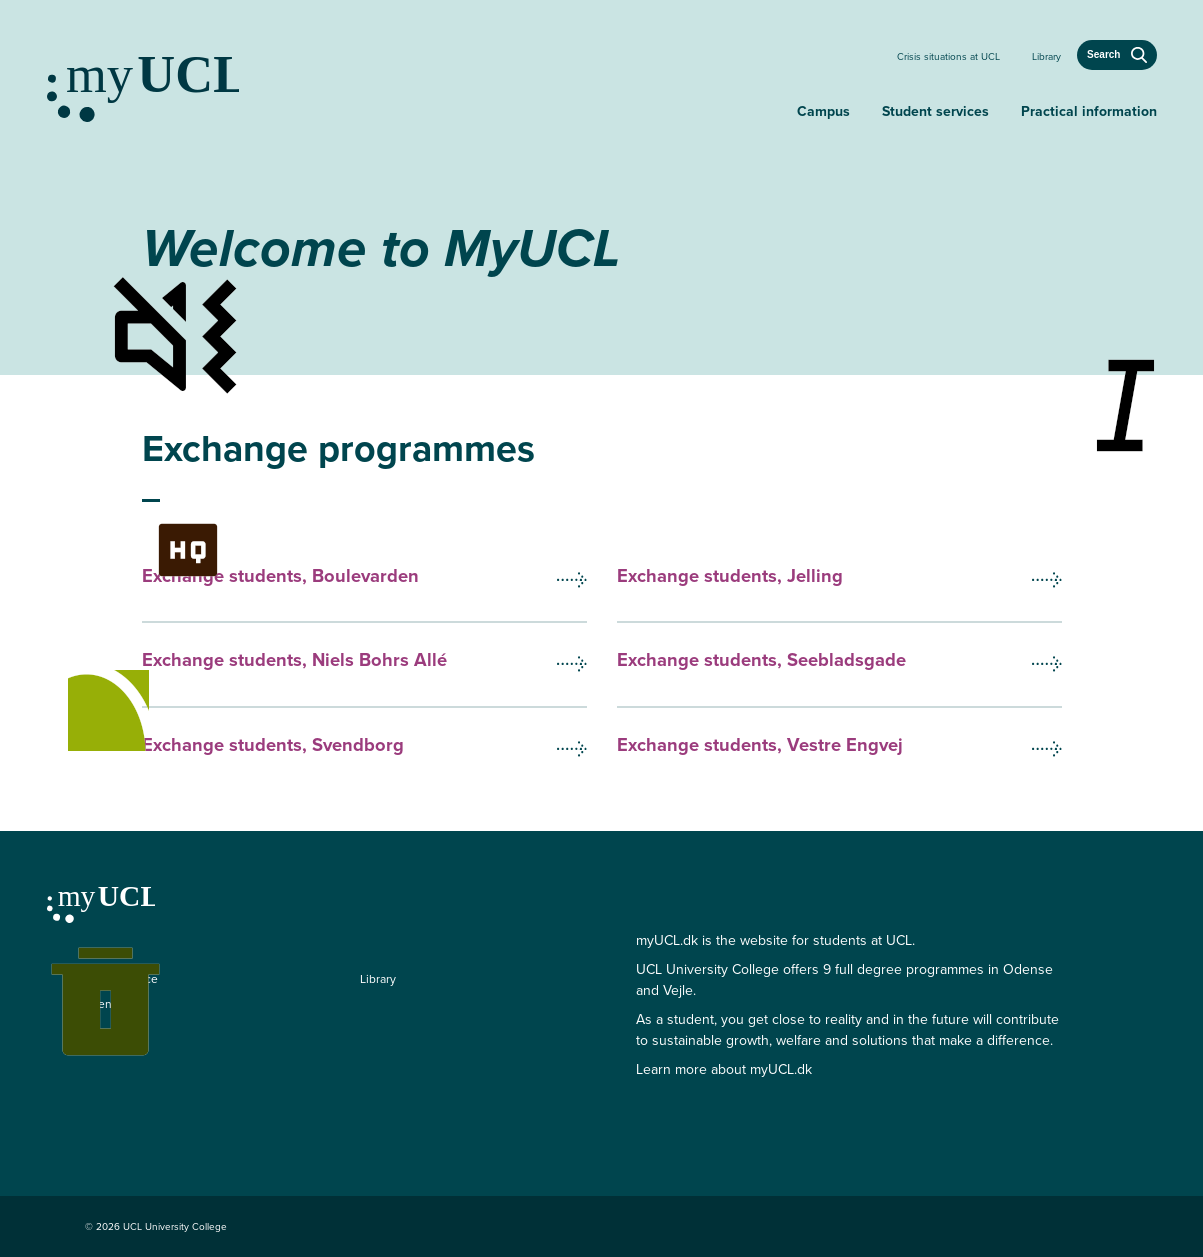 Image resolution: width=1203 pixels, height=1257 pixels. I want to click on mute sound and enable vibrate mode, so click(179, 336).